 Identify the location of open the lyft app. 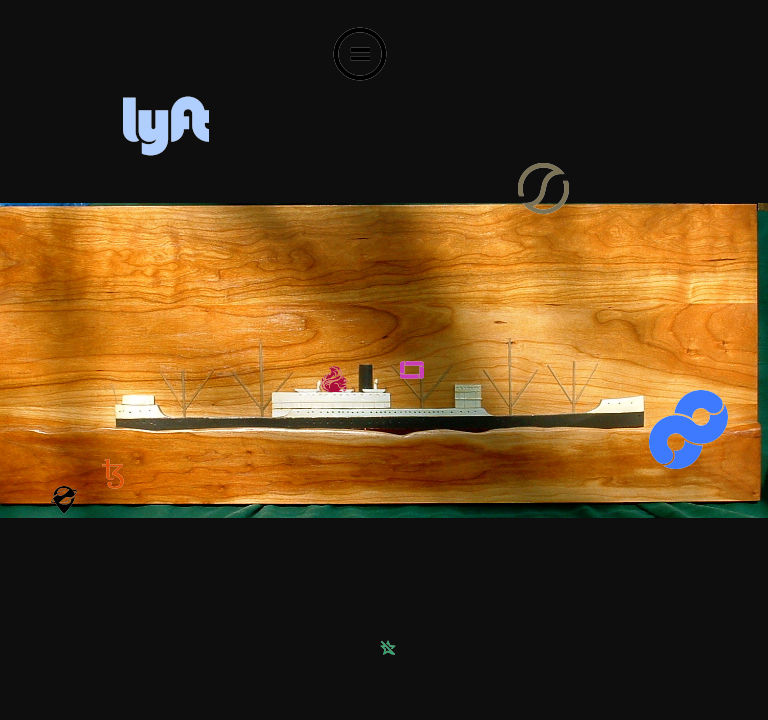
(166, 126).